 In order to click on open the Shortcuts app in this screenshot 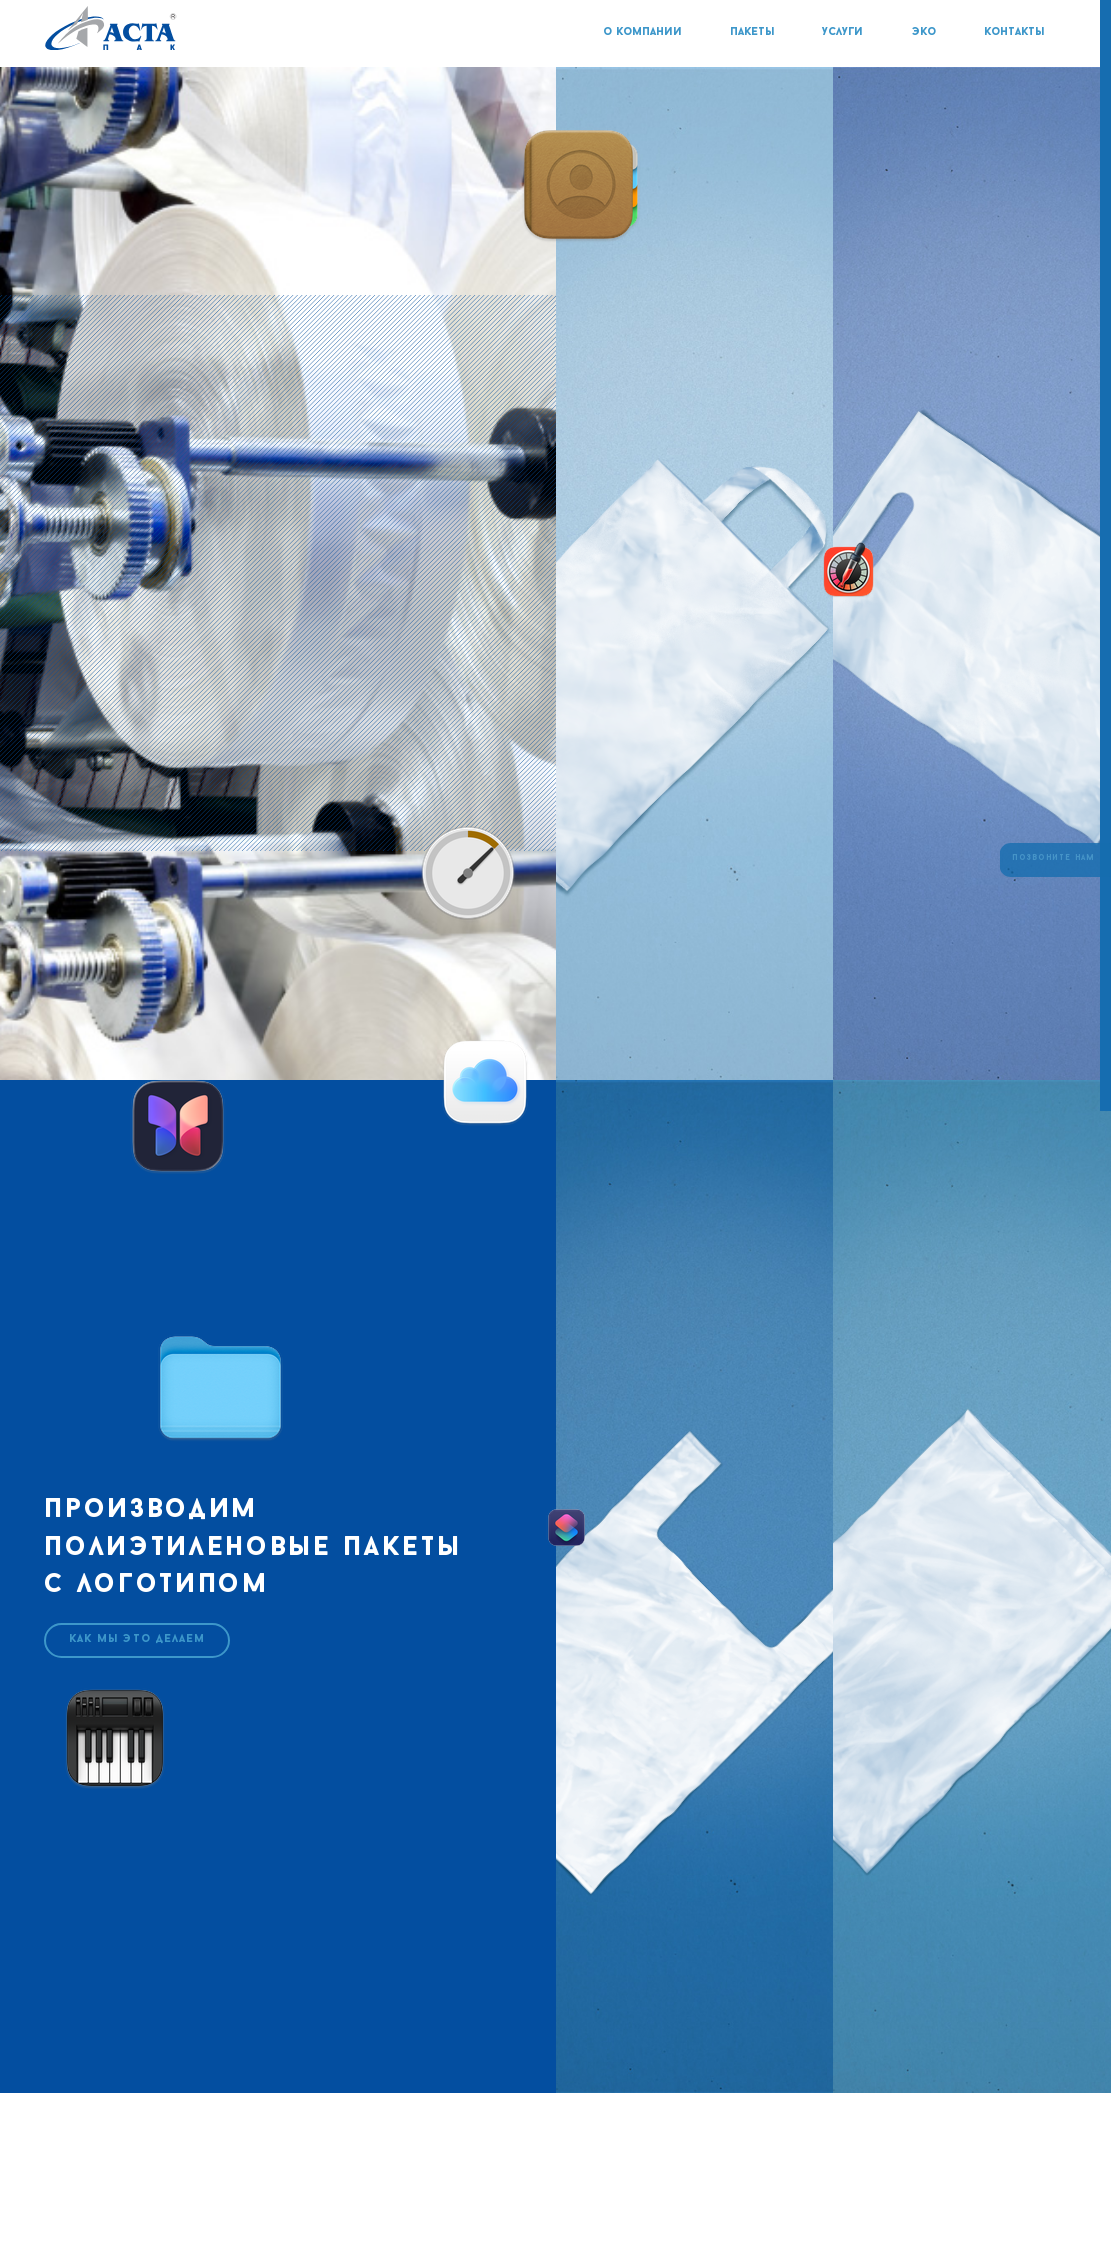, I will do `click(566, 1527)`.